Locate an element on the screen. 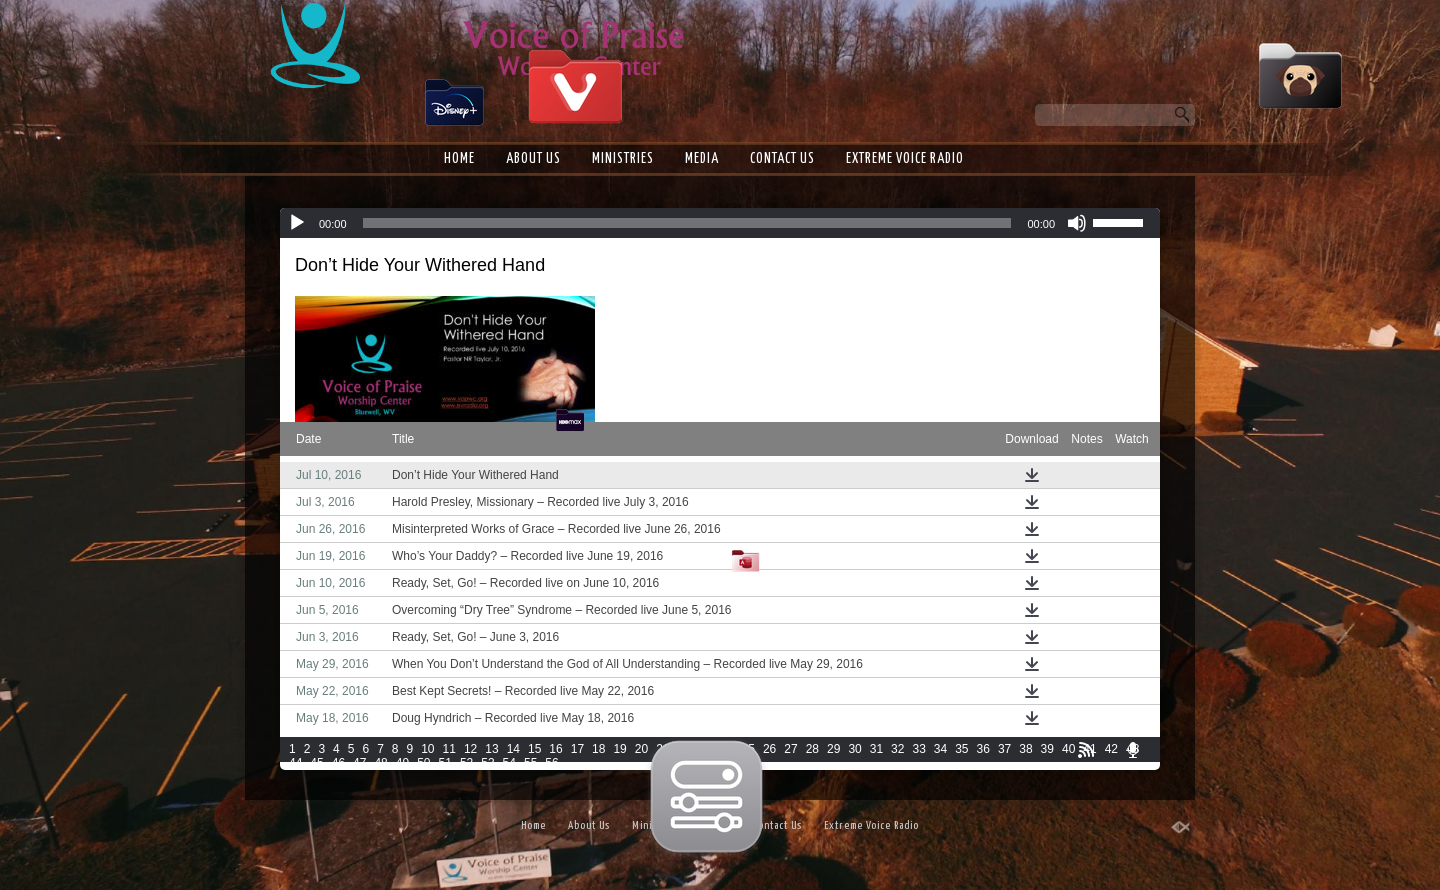 This screenshot has width=1440, height=890. open folder containing HBO Max content is located at coordinates (570, 421).